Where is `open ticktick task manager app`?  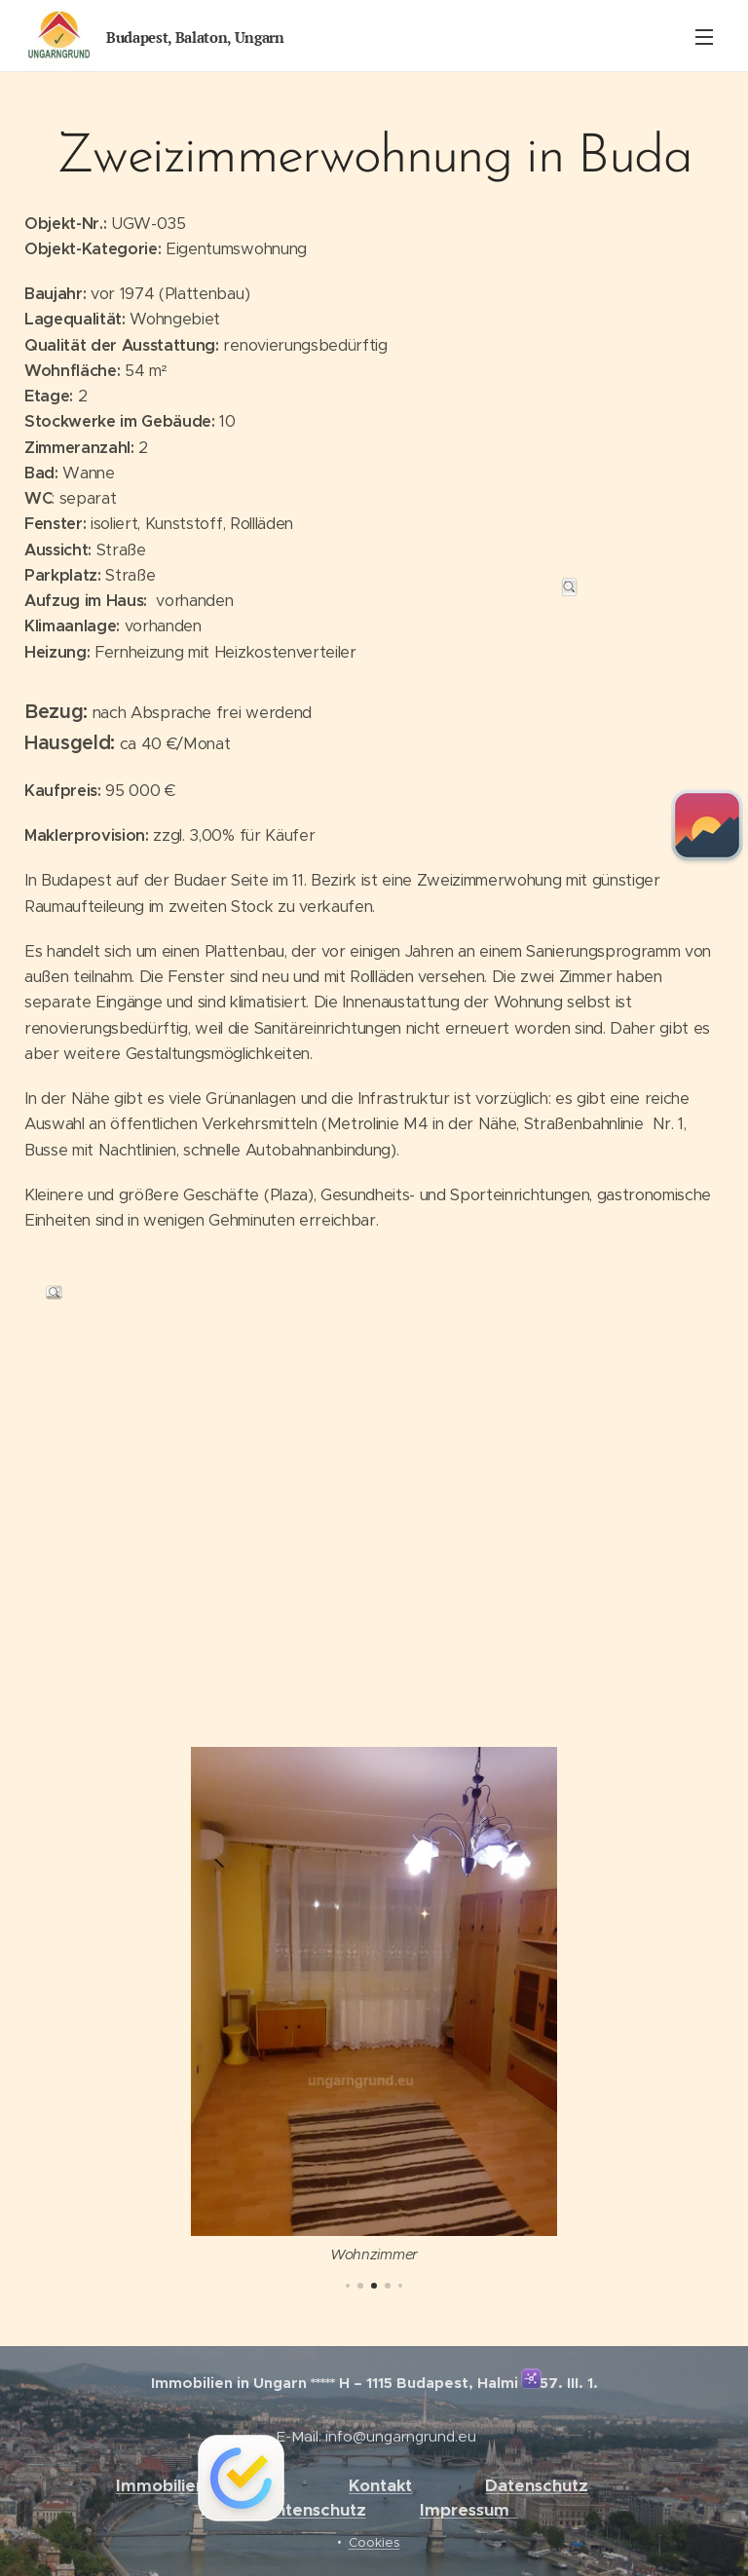
open ticktick task manager app is located at coordinates (241, 2478).